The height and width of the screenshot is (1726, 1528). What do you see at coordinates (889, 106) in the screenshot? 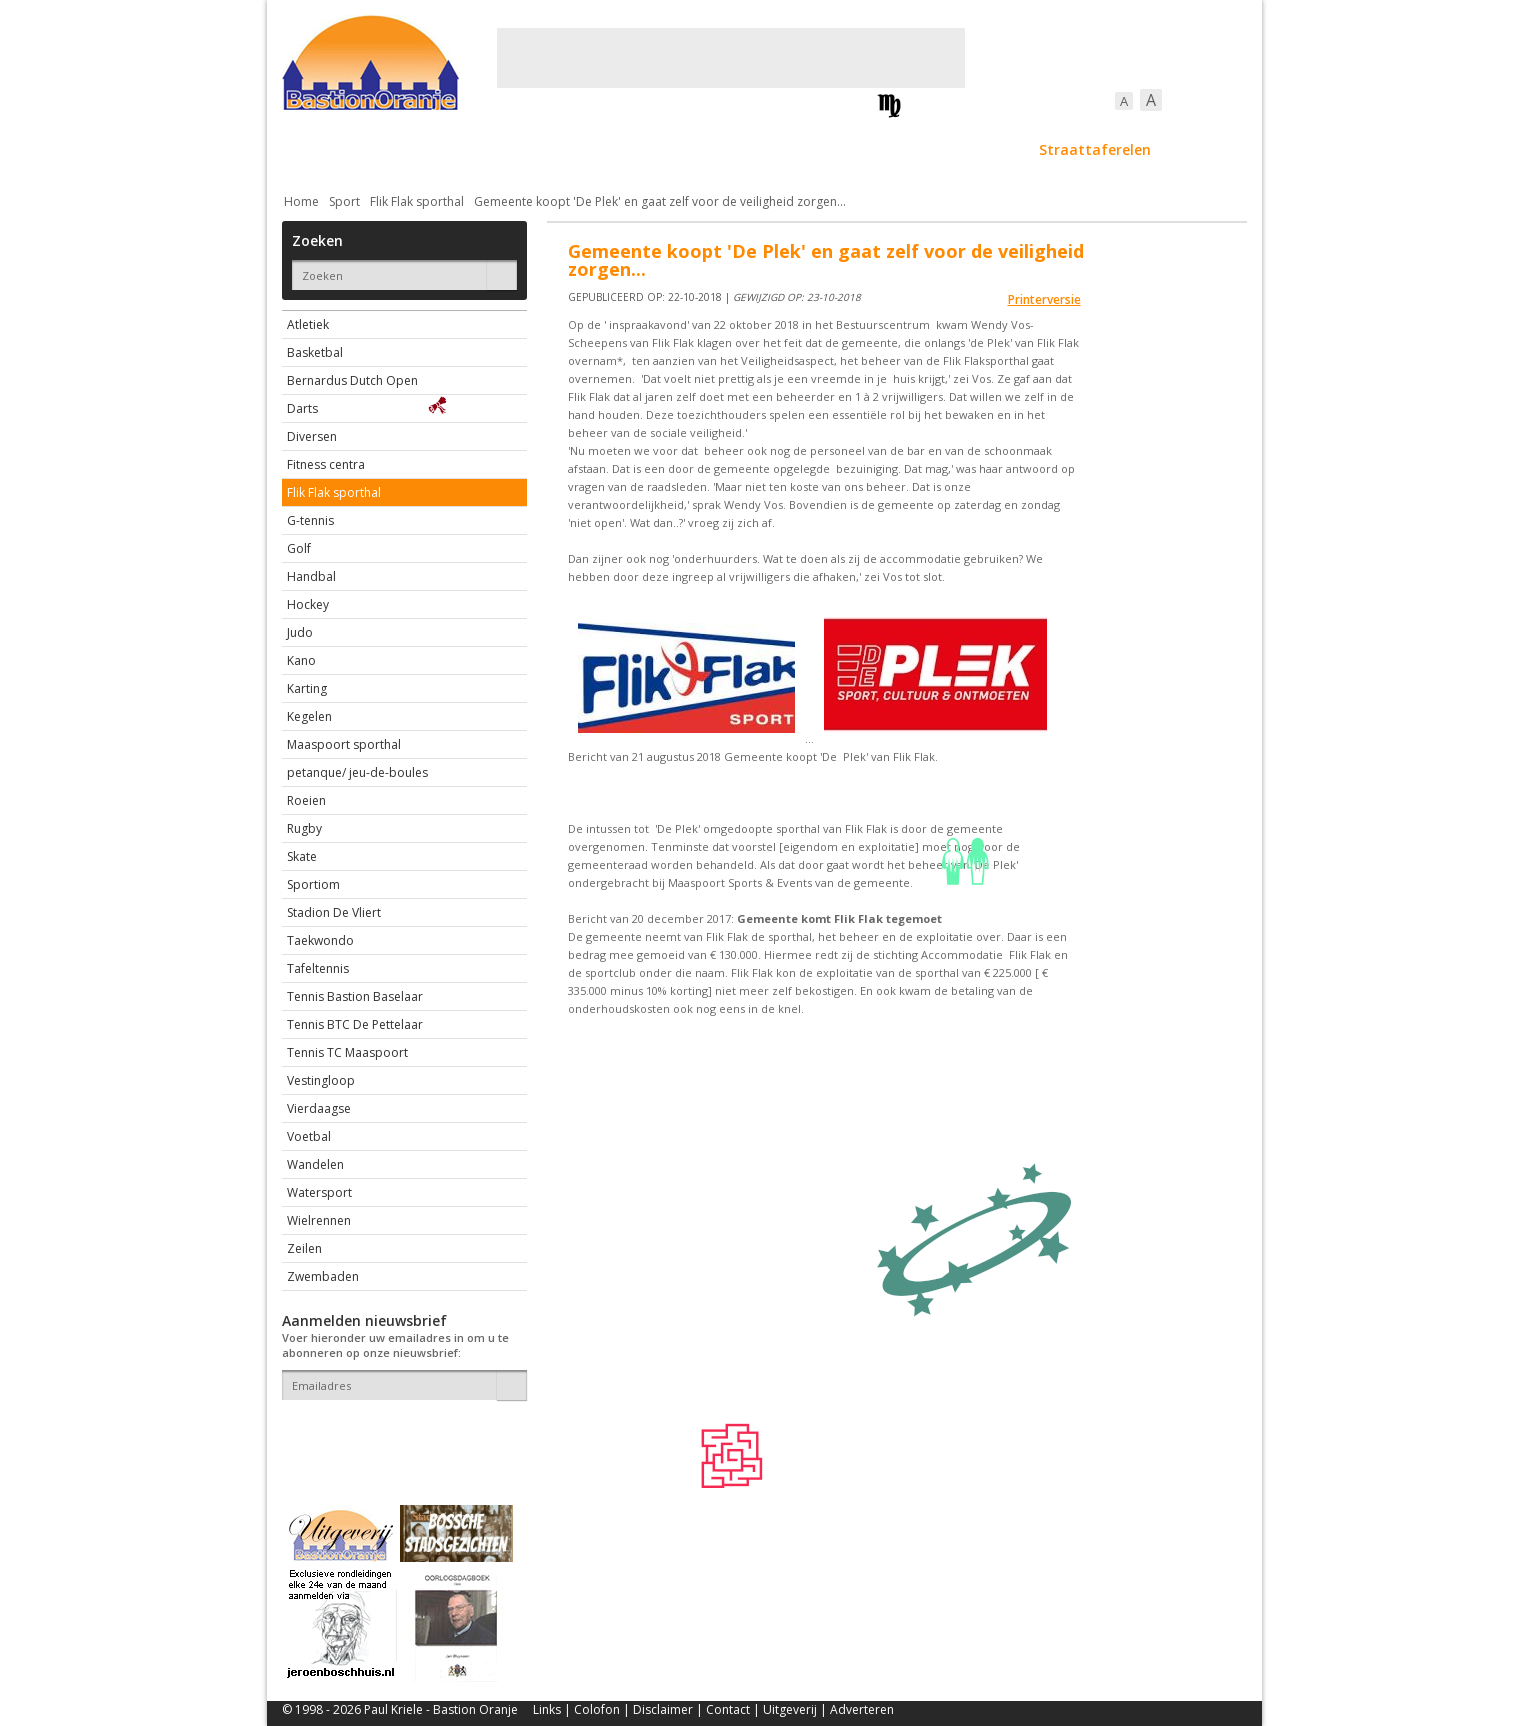
I see `indicates virgo zodiac sign` at bounding box center [889, 106].